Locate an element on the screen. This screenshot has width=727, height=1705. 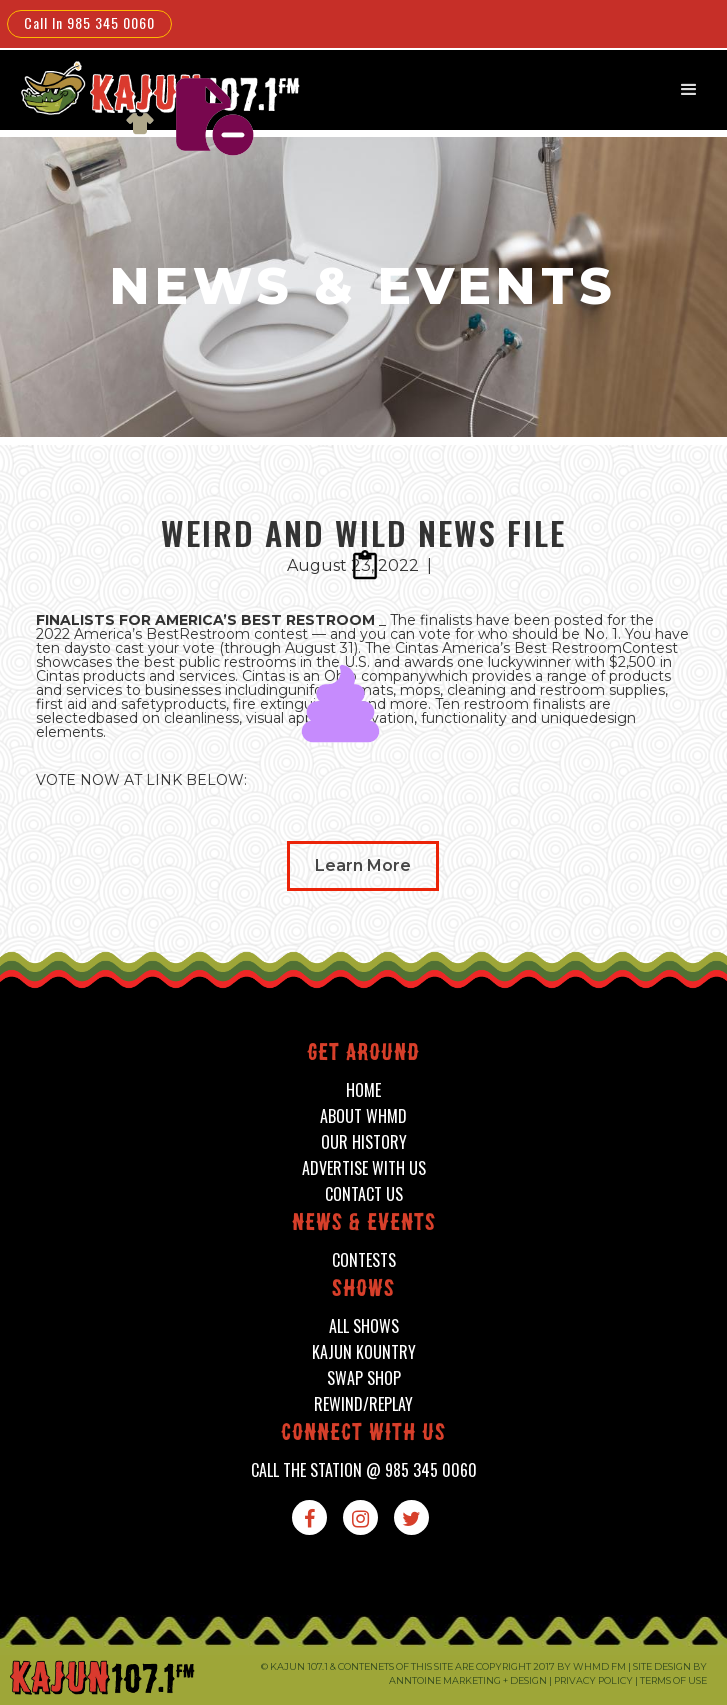
add a poop emoji reaction to a message is located at coordinates (340, 703).